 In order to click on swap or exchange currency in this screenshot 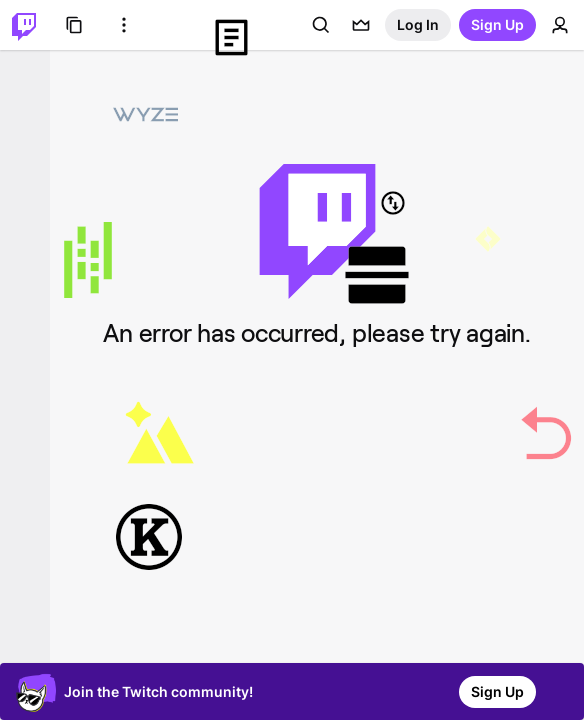, I will do `click(393, 203)`.